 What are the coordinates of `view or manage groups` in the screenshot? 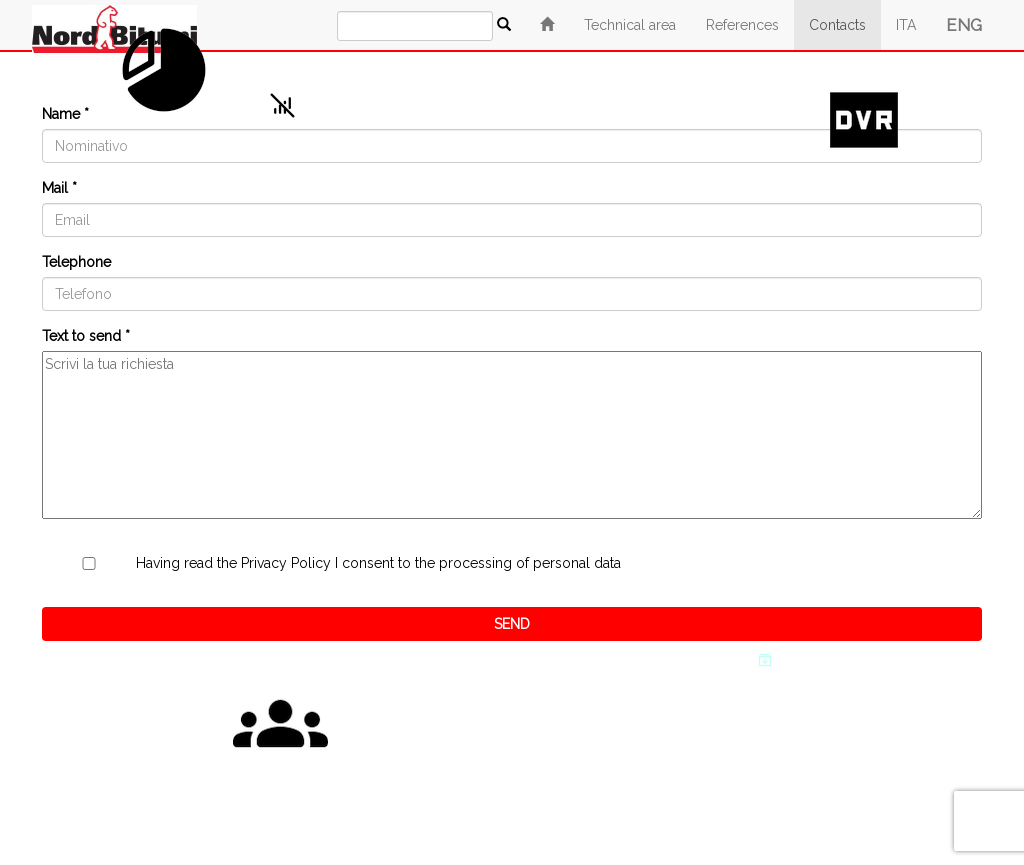 It's located at (280, 723).